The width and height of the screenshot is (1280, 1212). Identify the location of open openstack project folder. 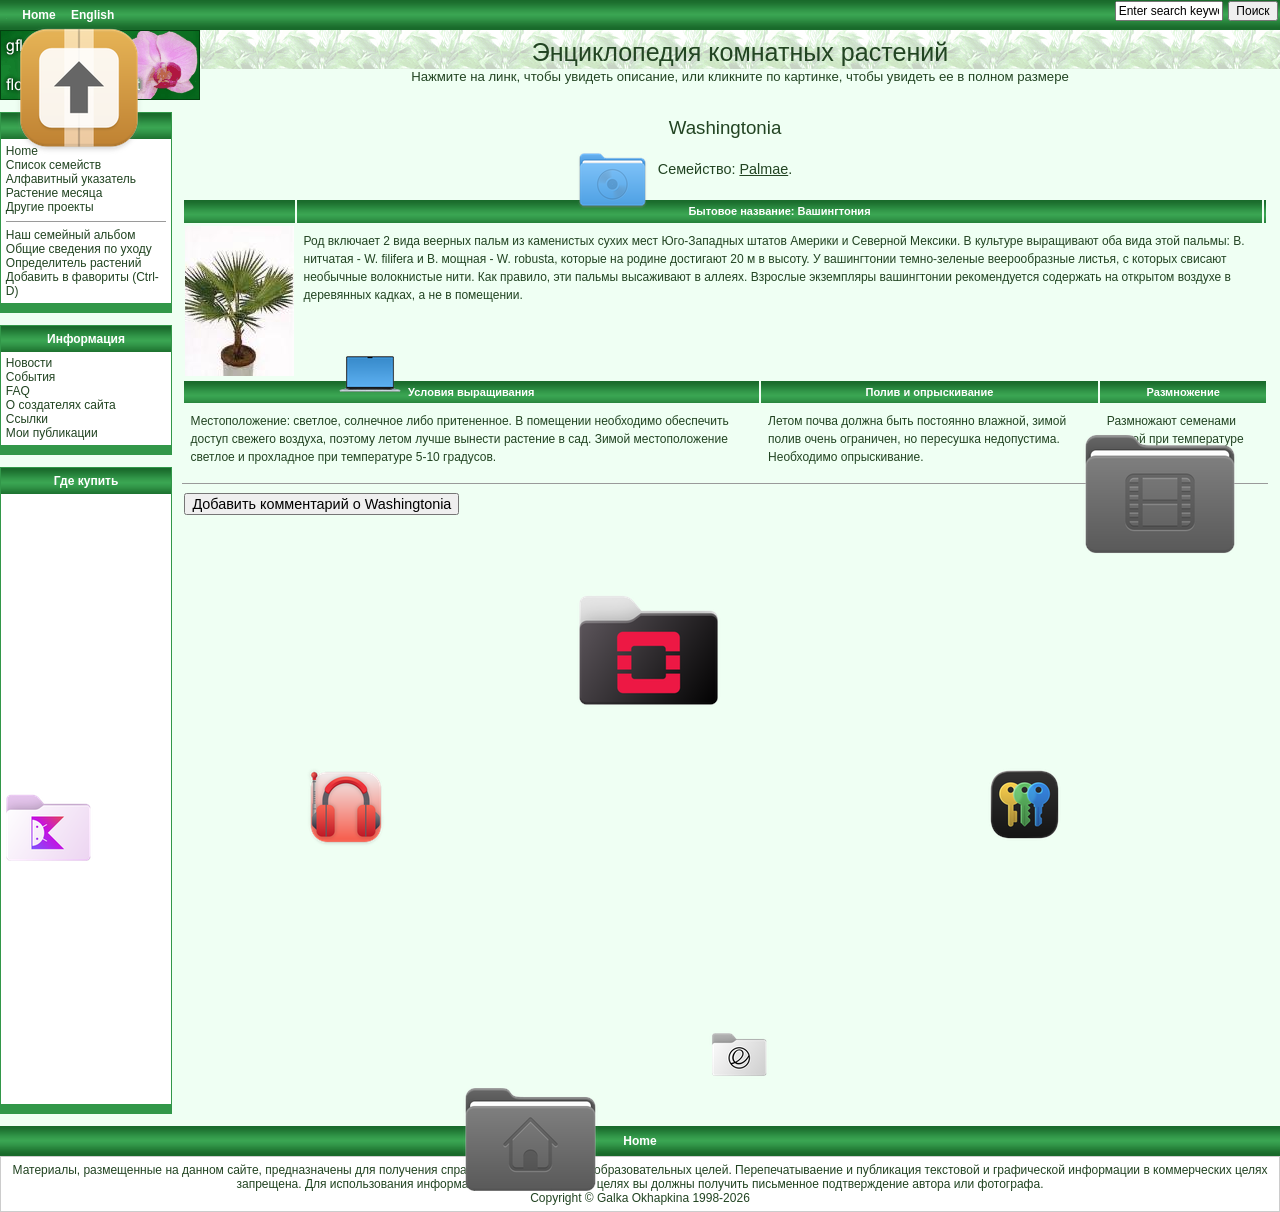
(648, 654).